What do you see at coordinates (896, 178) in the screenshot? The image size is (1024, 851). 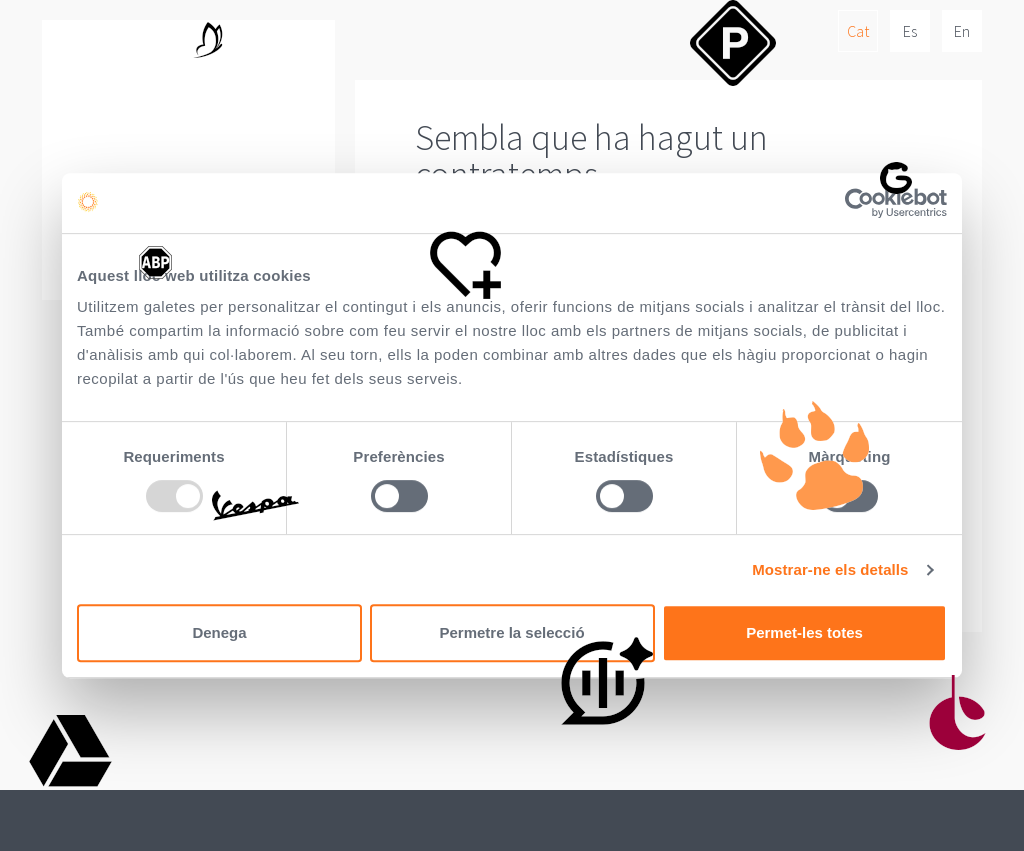 I see `open GitCode application` at bounding box center [896, 178].